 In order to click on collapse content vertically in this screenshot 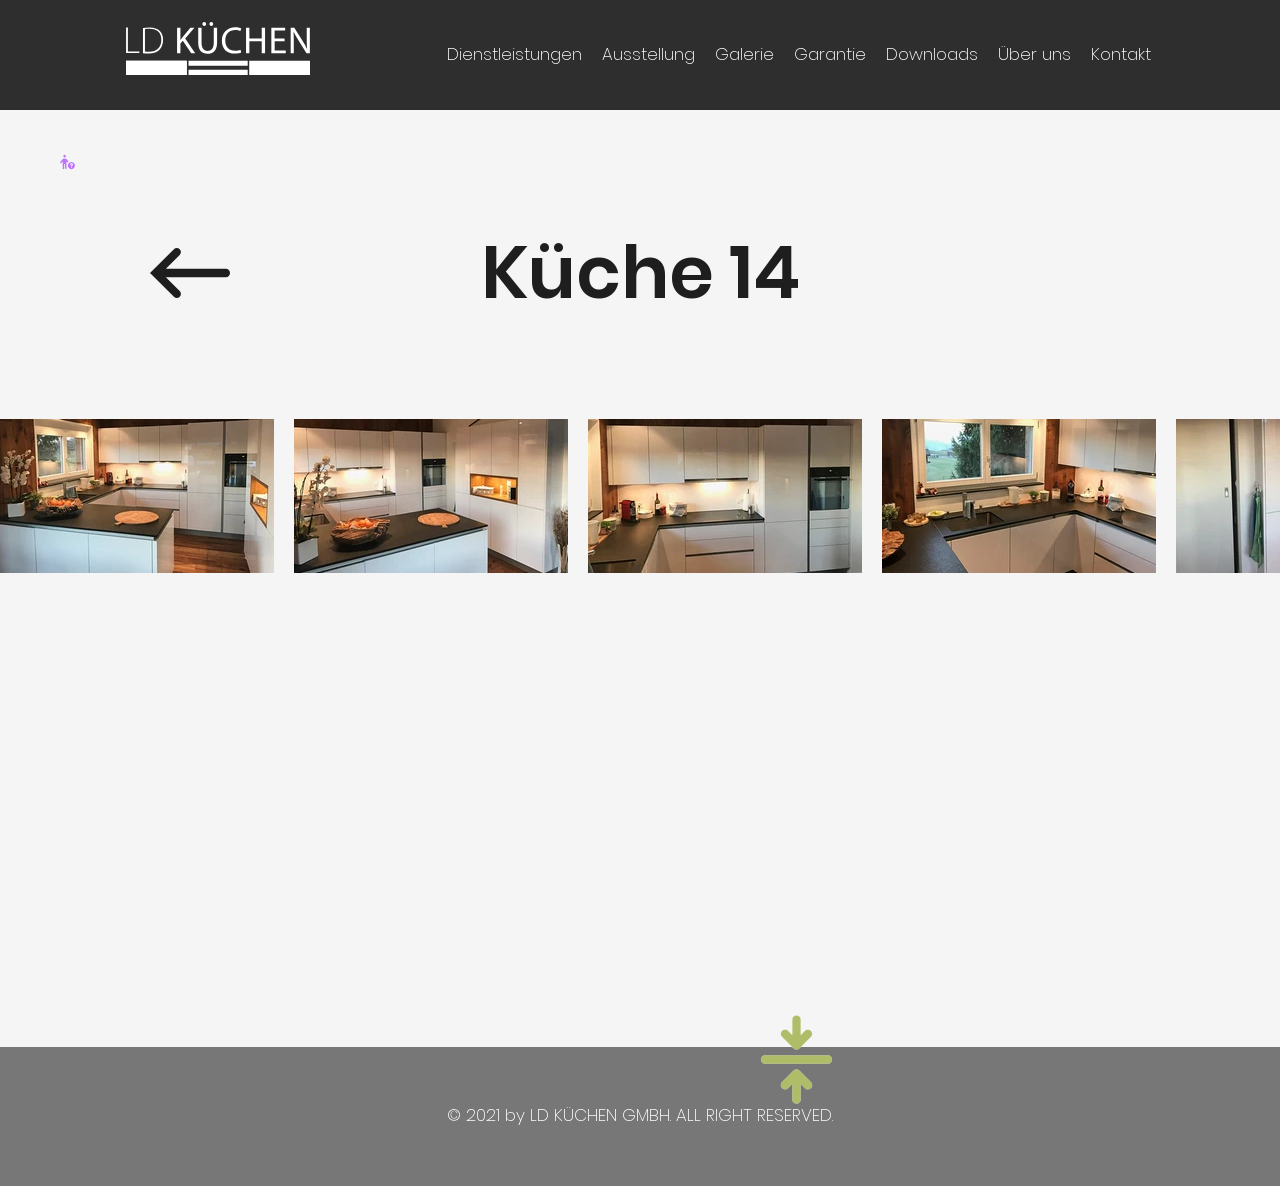, I will do `click(796, 1059)`.